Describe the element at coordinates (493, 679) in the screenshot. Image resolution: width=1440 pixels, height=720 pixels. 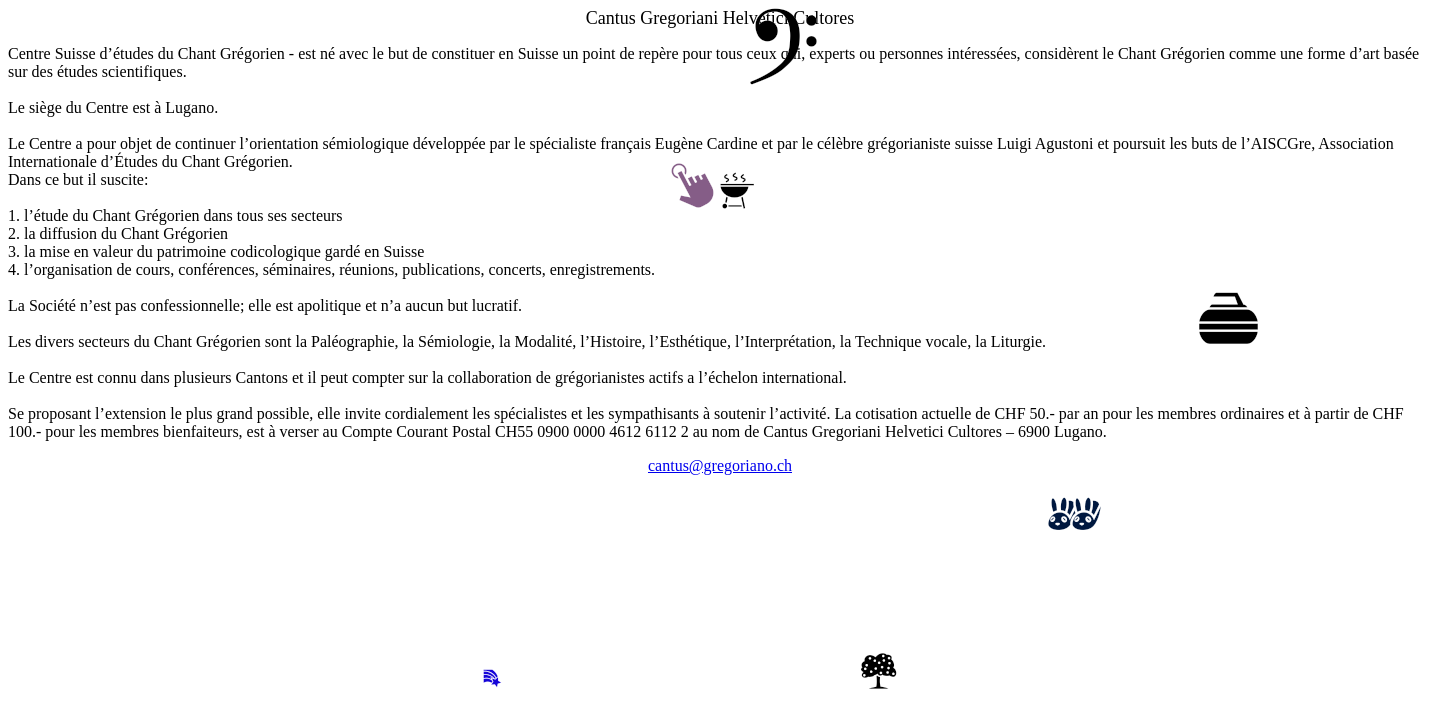
I see `indicates a special achievement or rare reward` at that location.